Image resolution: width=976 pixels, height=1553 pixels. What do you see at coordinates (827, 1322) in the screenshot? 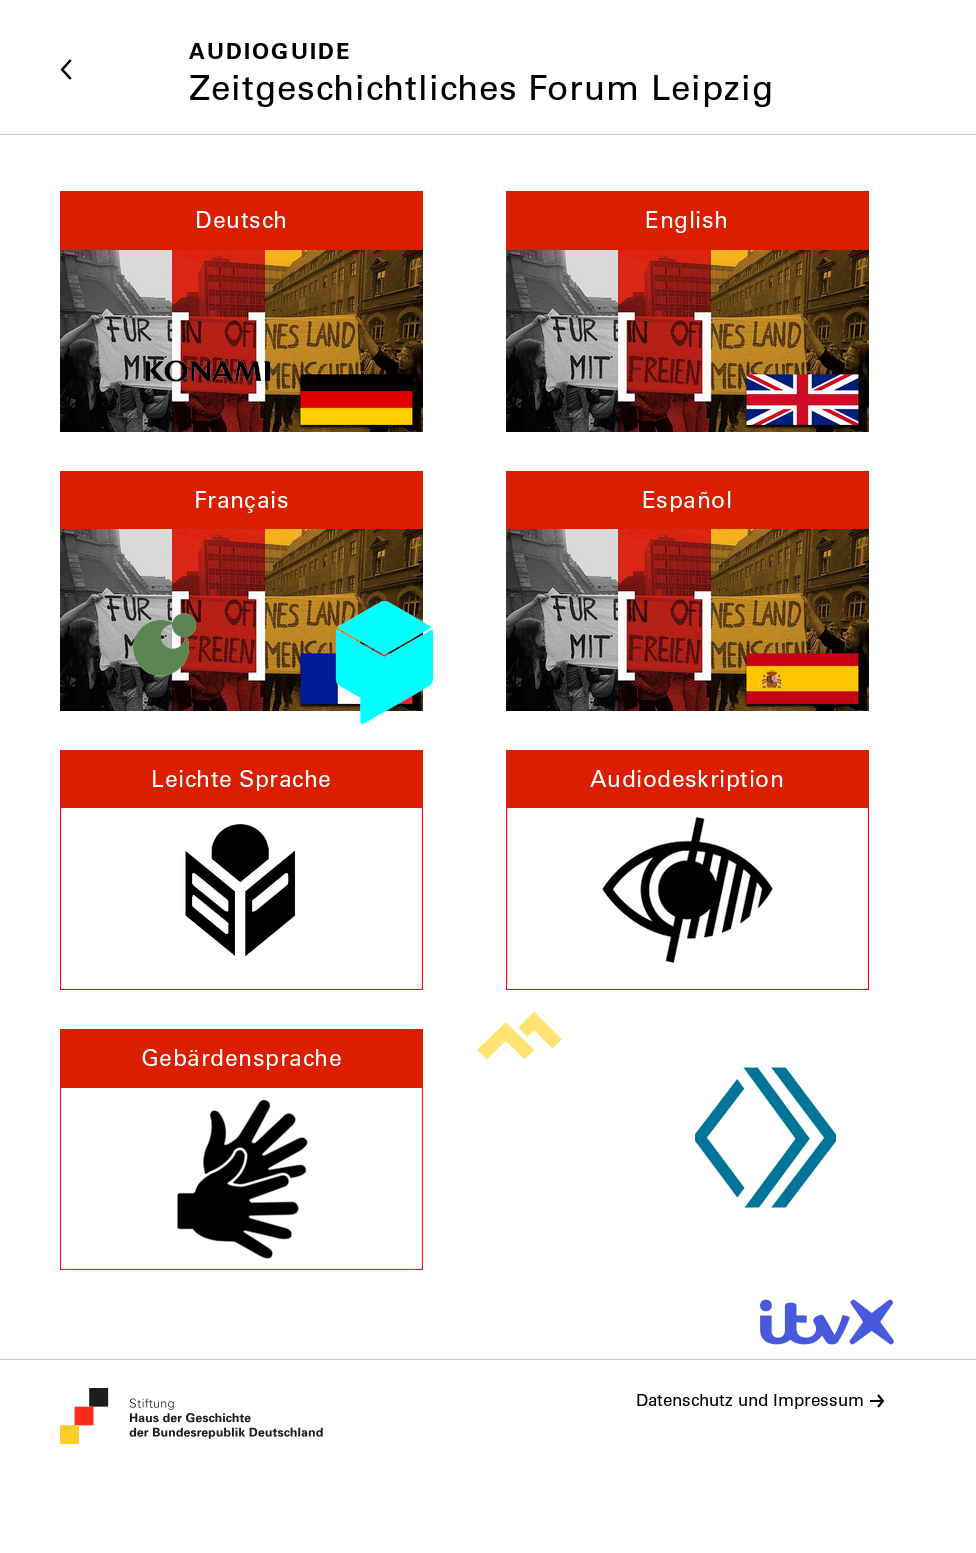
I see `open the ITVX streaming app` at bounding box center [827, 1322].